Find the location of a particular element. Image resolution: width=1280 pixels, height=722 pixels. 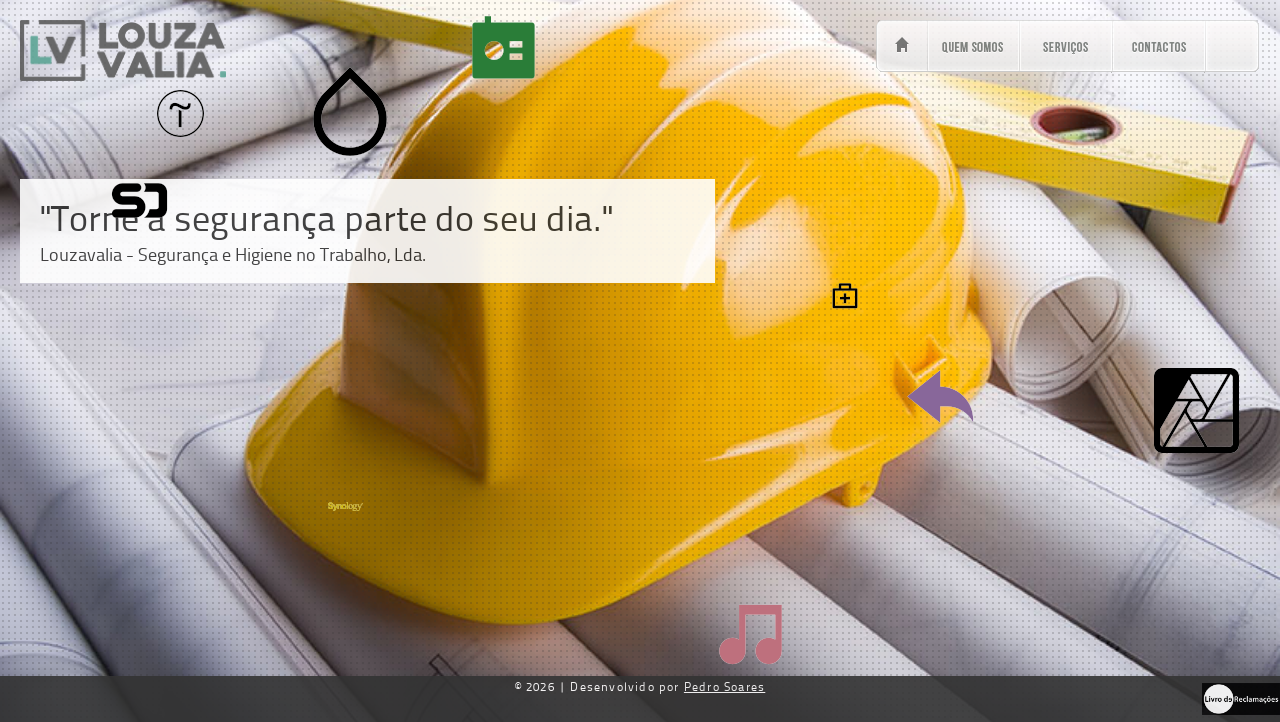

access first aid or medical resources is located at coordinates (845, 297).